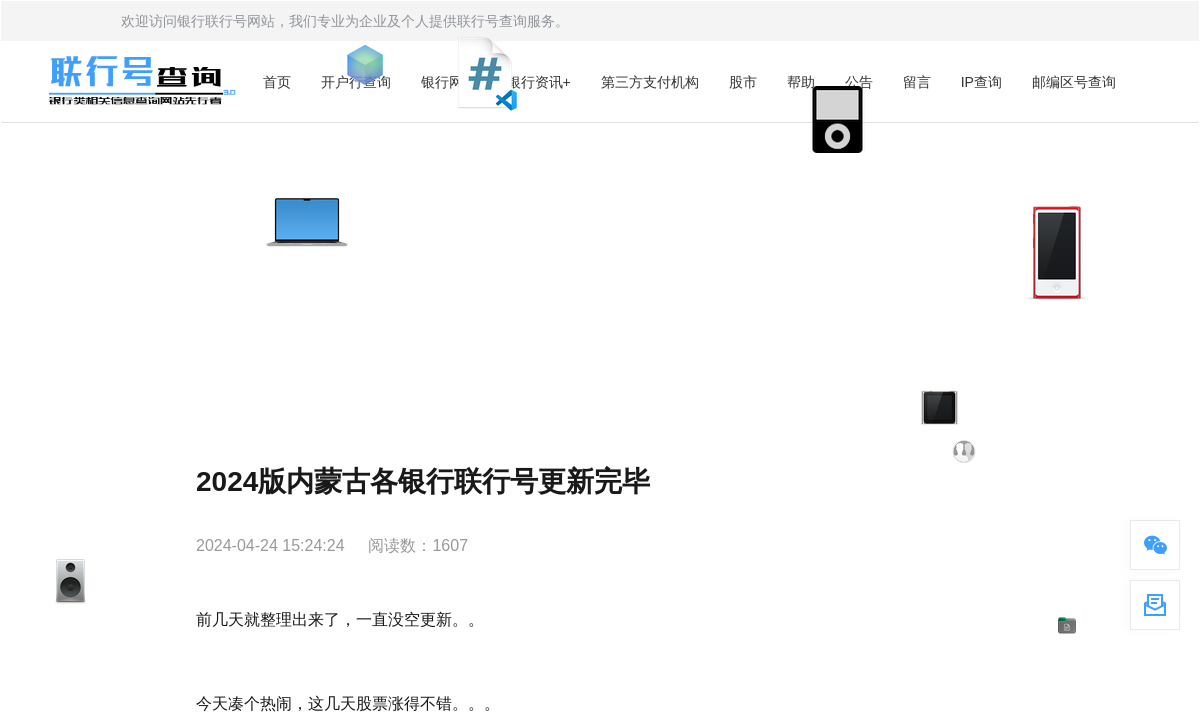 The height and width of the screenshot is (720, 1200). Describe the element at coordinates (307, 218) in the screenshot. I see `represents this macbook air device in system settings` at that location.